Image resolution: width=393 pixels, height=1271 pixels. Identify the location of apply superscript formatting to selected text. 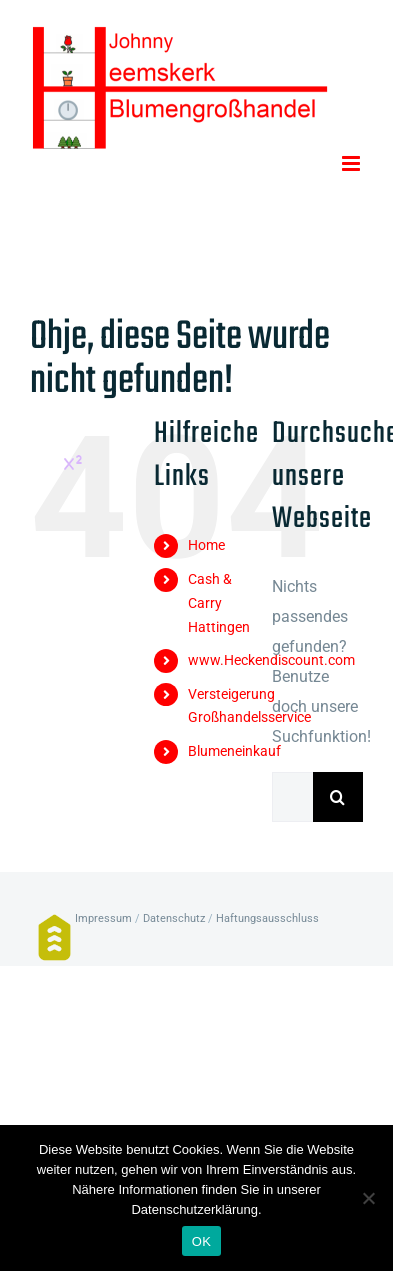
(72, 464).